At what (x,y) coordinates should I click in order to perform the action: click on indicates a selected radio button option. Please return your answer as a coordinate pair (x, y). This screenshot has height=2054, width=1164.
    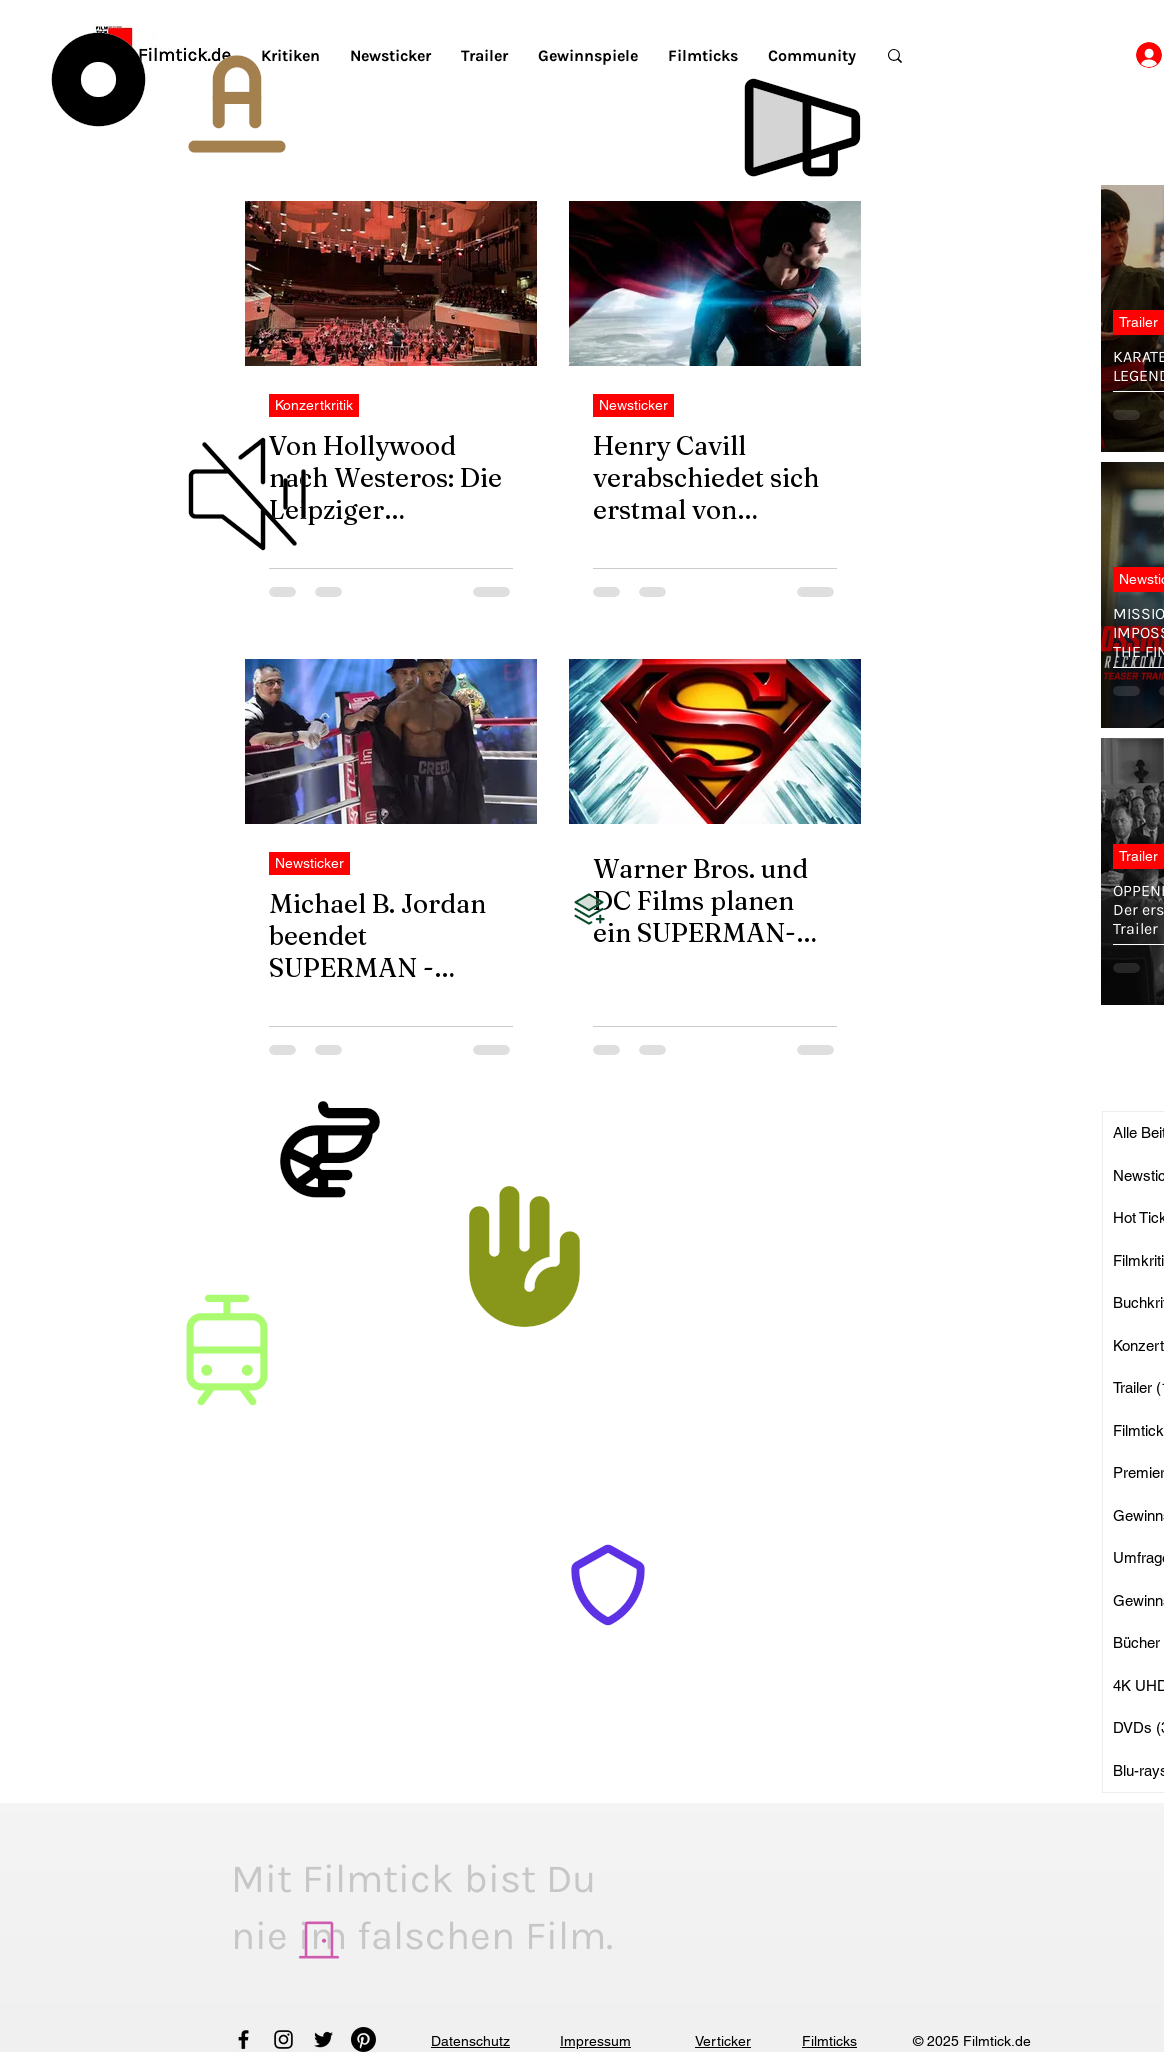
    Looking at the image, I should click on (98, 79).